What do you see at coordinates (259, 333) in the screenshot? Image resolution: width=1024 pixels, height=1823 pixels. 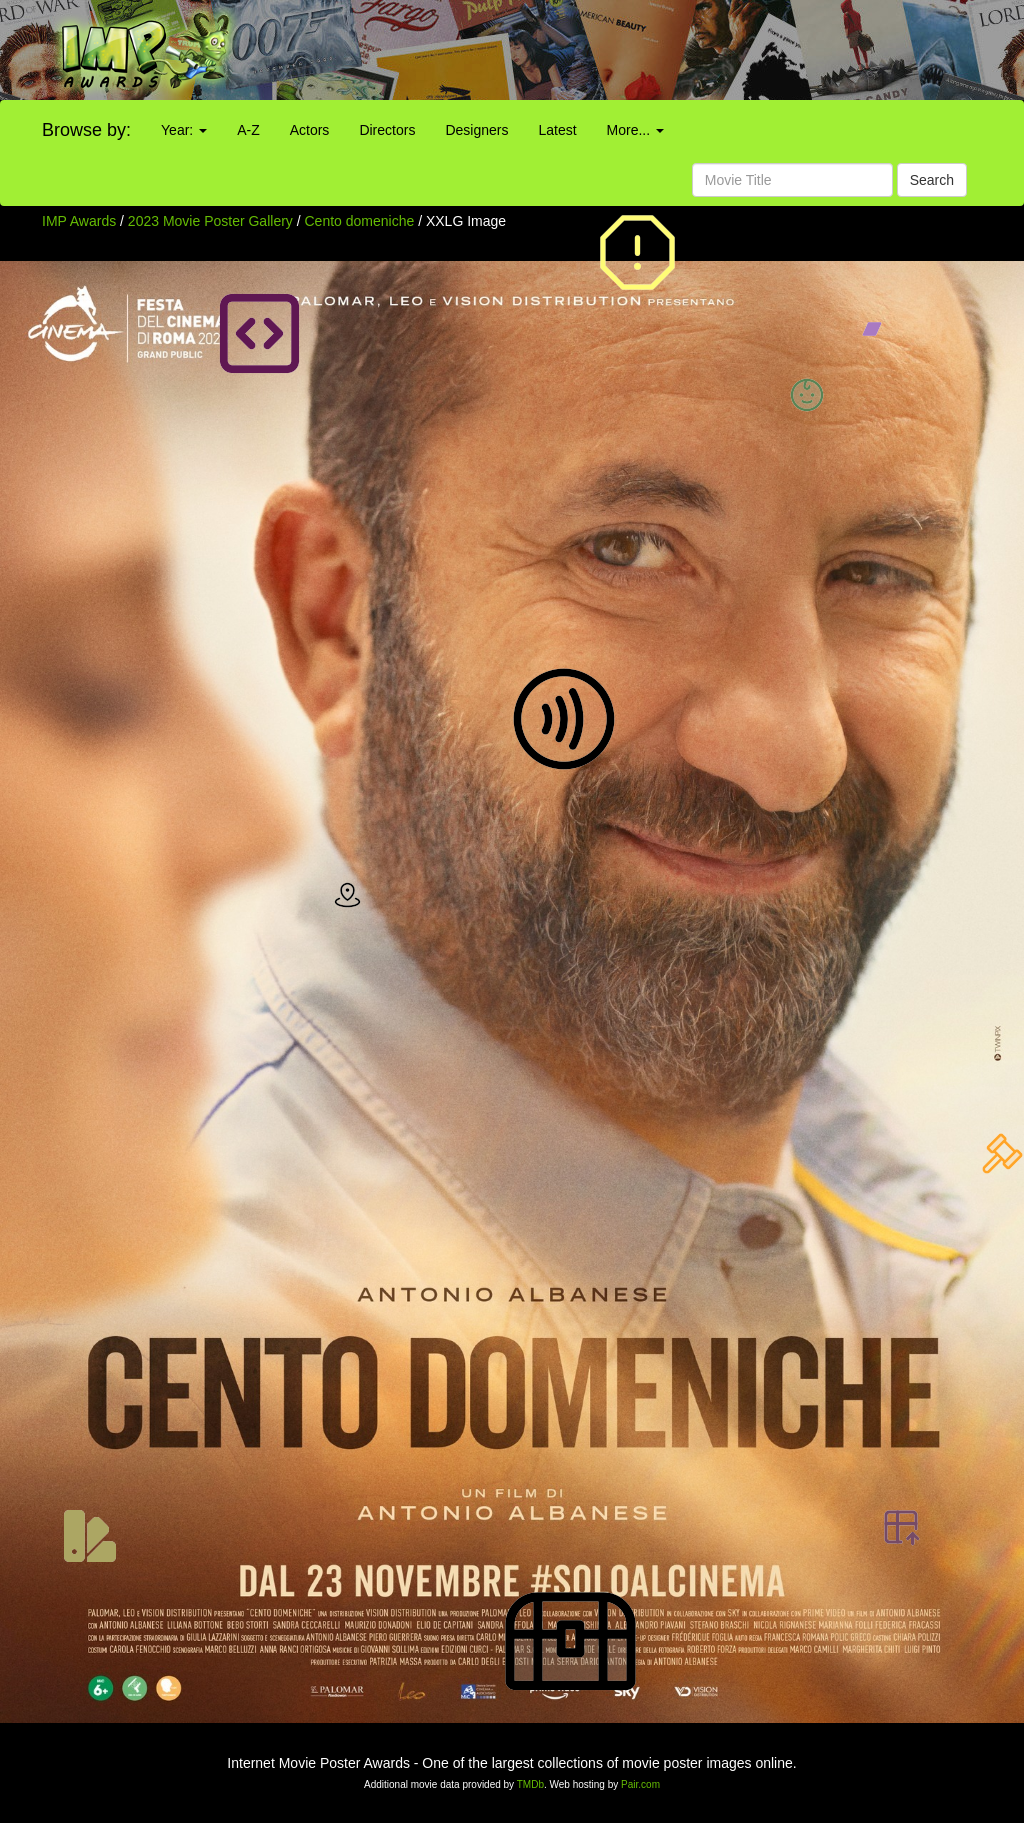 I see `view or edit source code` at bounding box center [259, 333].